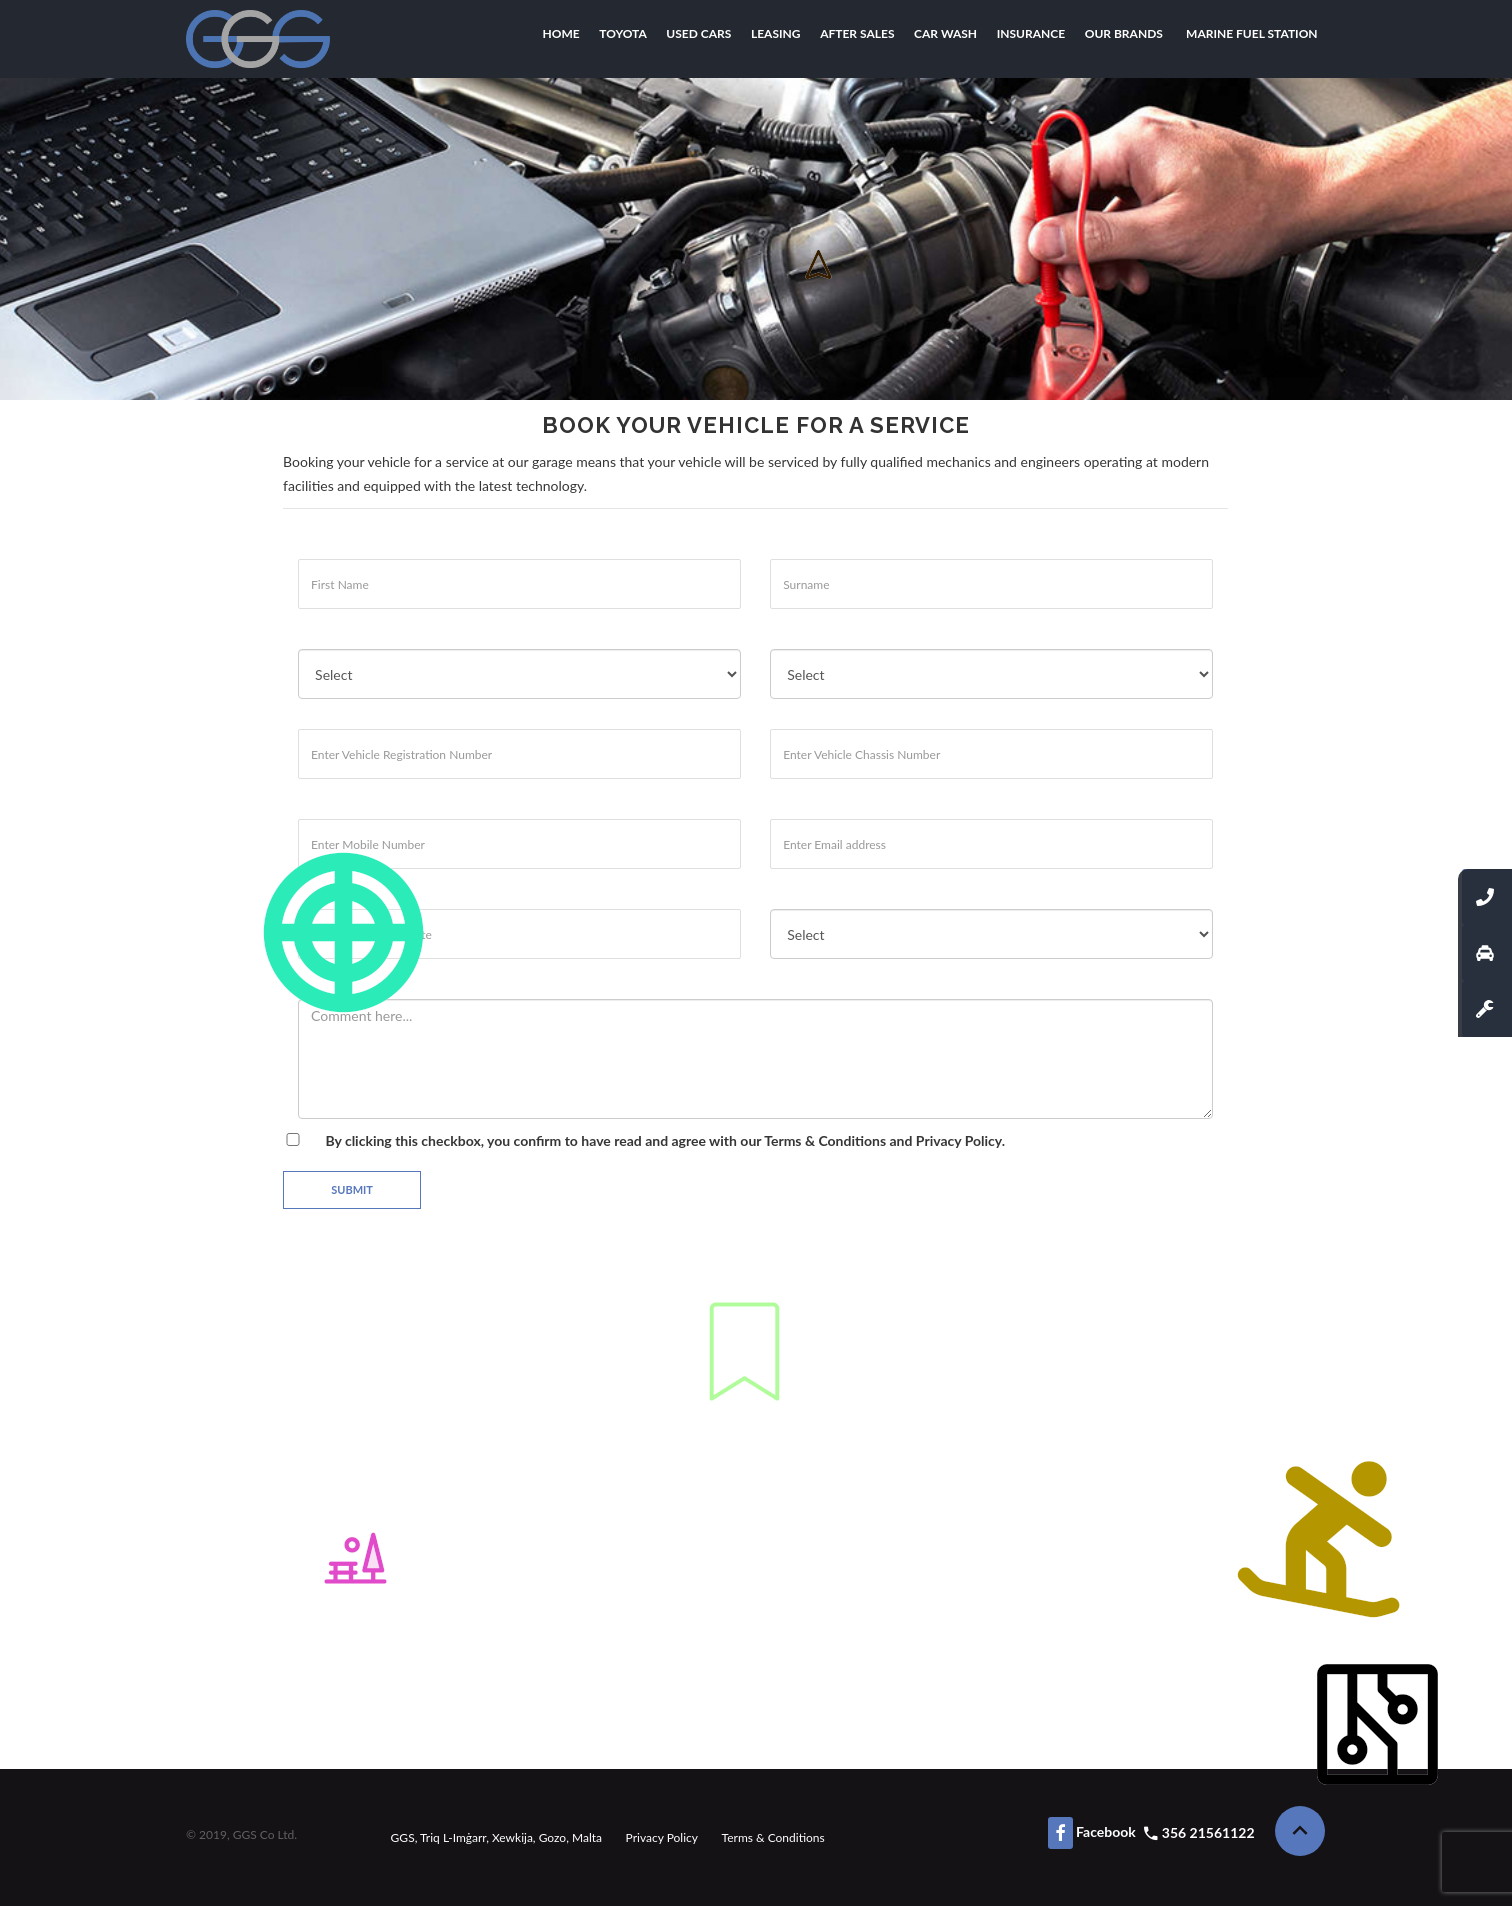 The height and width of the screenshot is (1906, 1512). What do you see at coordinates (744, 1349) in the screenshot?
I see `save this item to bookmarks` at bounding box center [744, 1349].